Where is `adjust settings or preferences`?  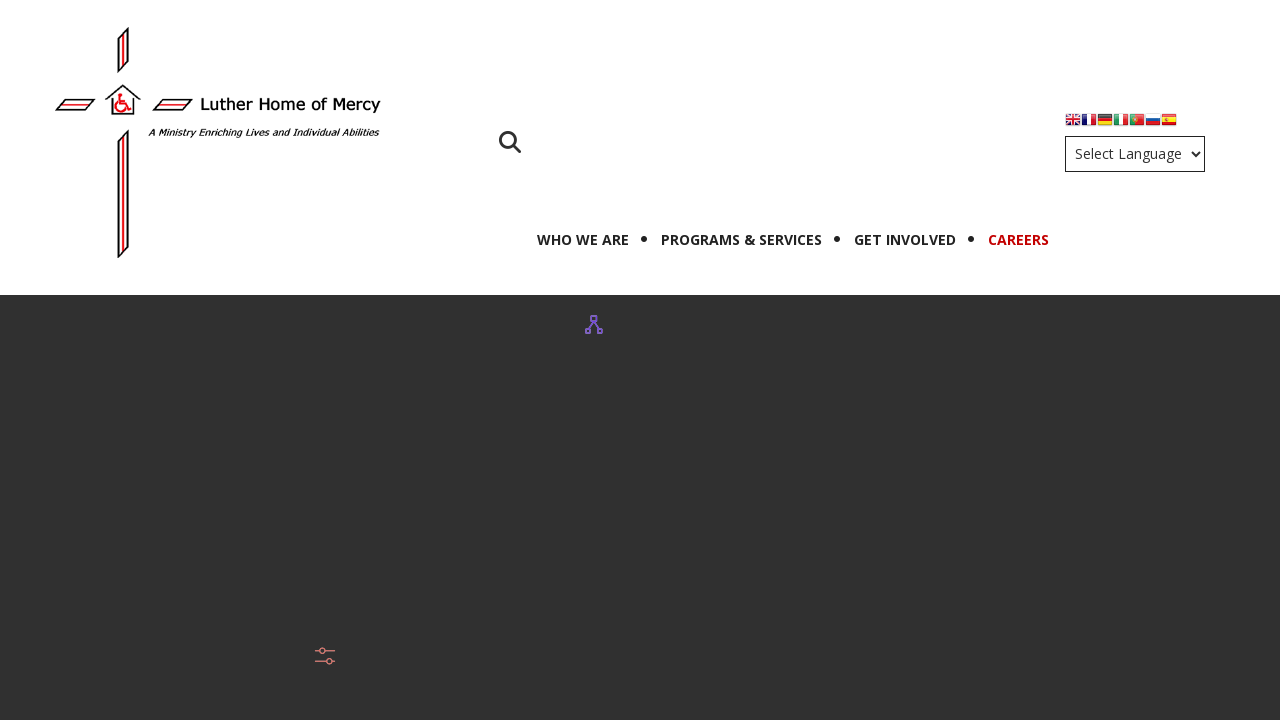 adjust settings or preferences is located at coordinates (325, 656).